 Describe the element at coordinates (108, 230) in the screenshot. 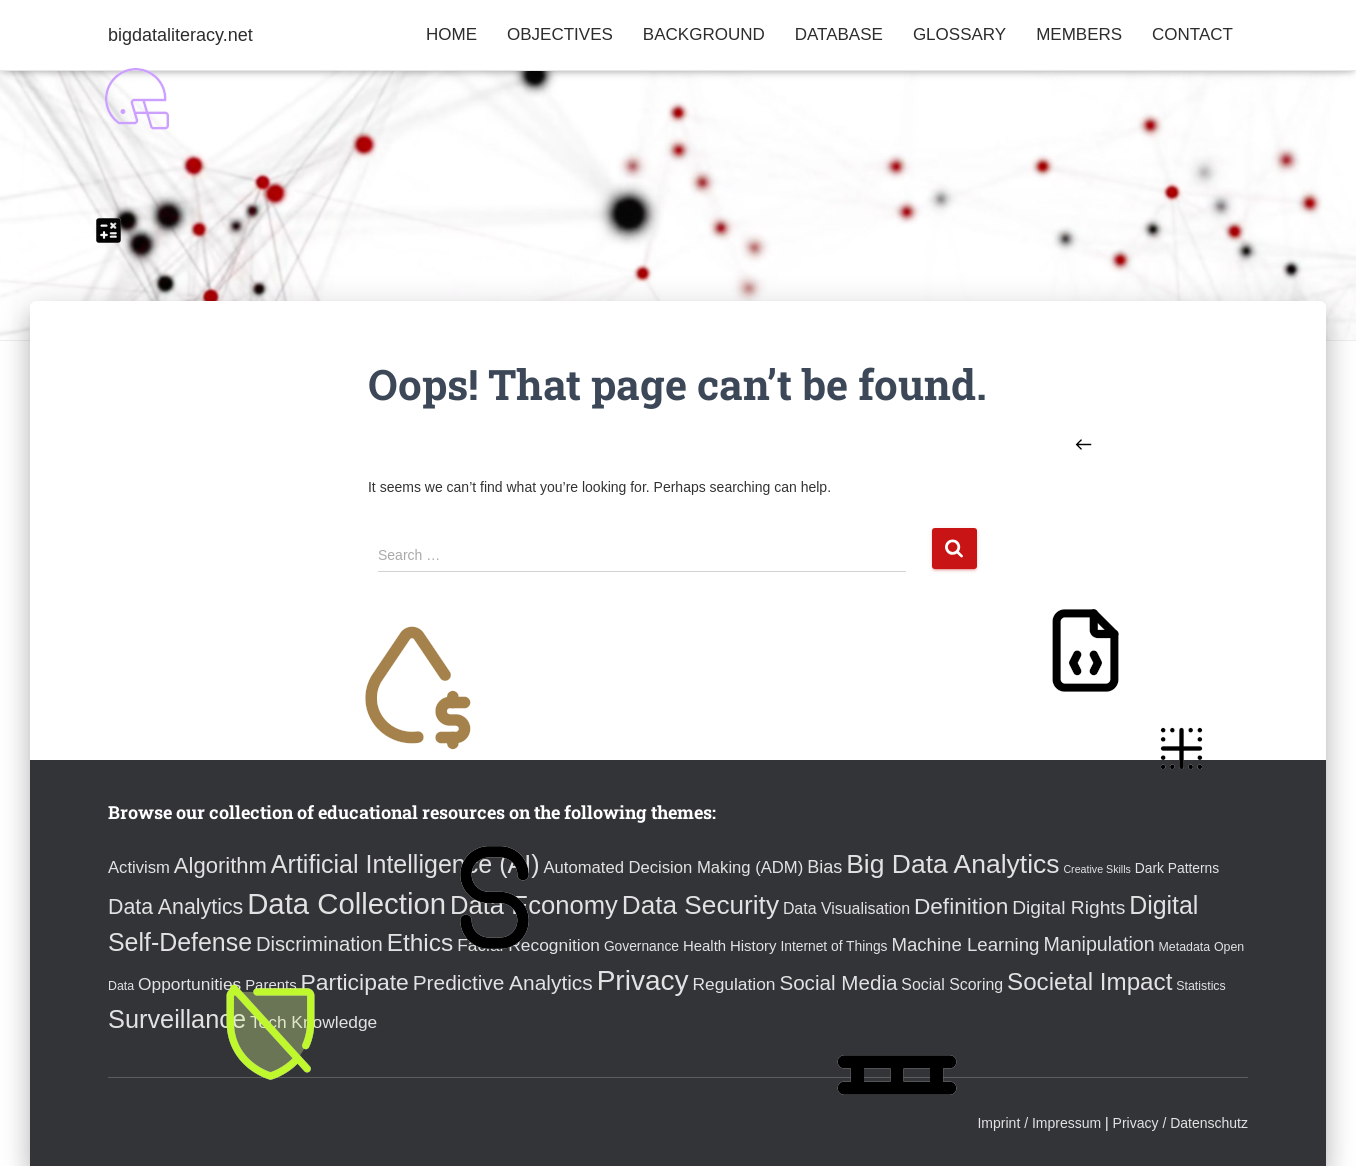

I see `open the calculator app` at that location.